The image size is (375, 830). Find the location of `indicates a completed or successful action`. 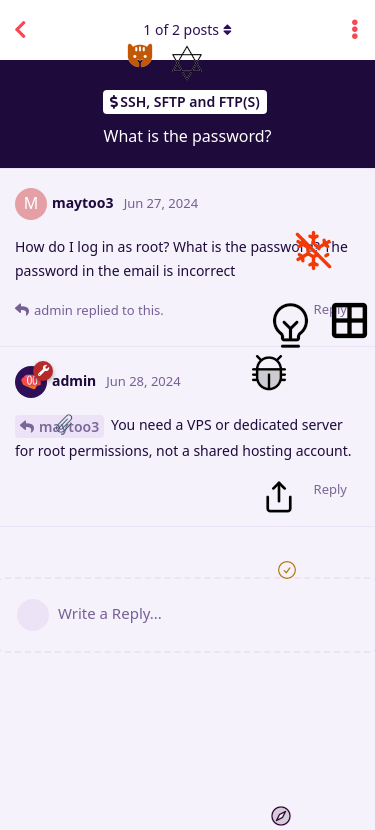

indicates a completed or successful action is located at coordinates (287, 570).